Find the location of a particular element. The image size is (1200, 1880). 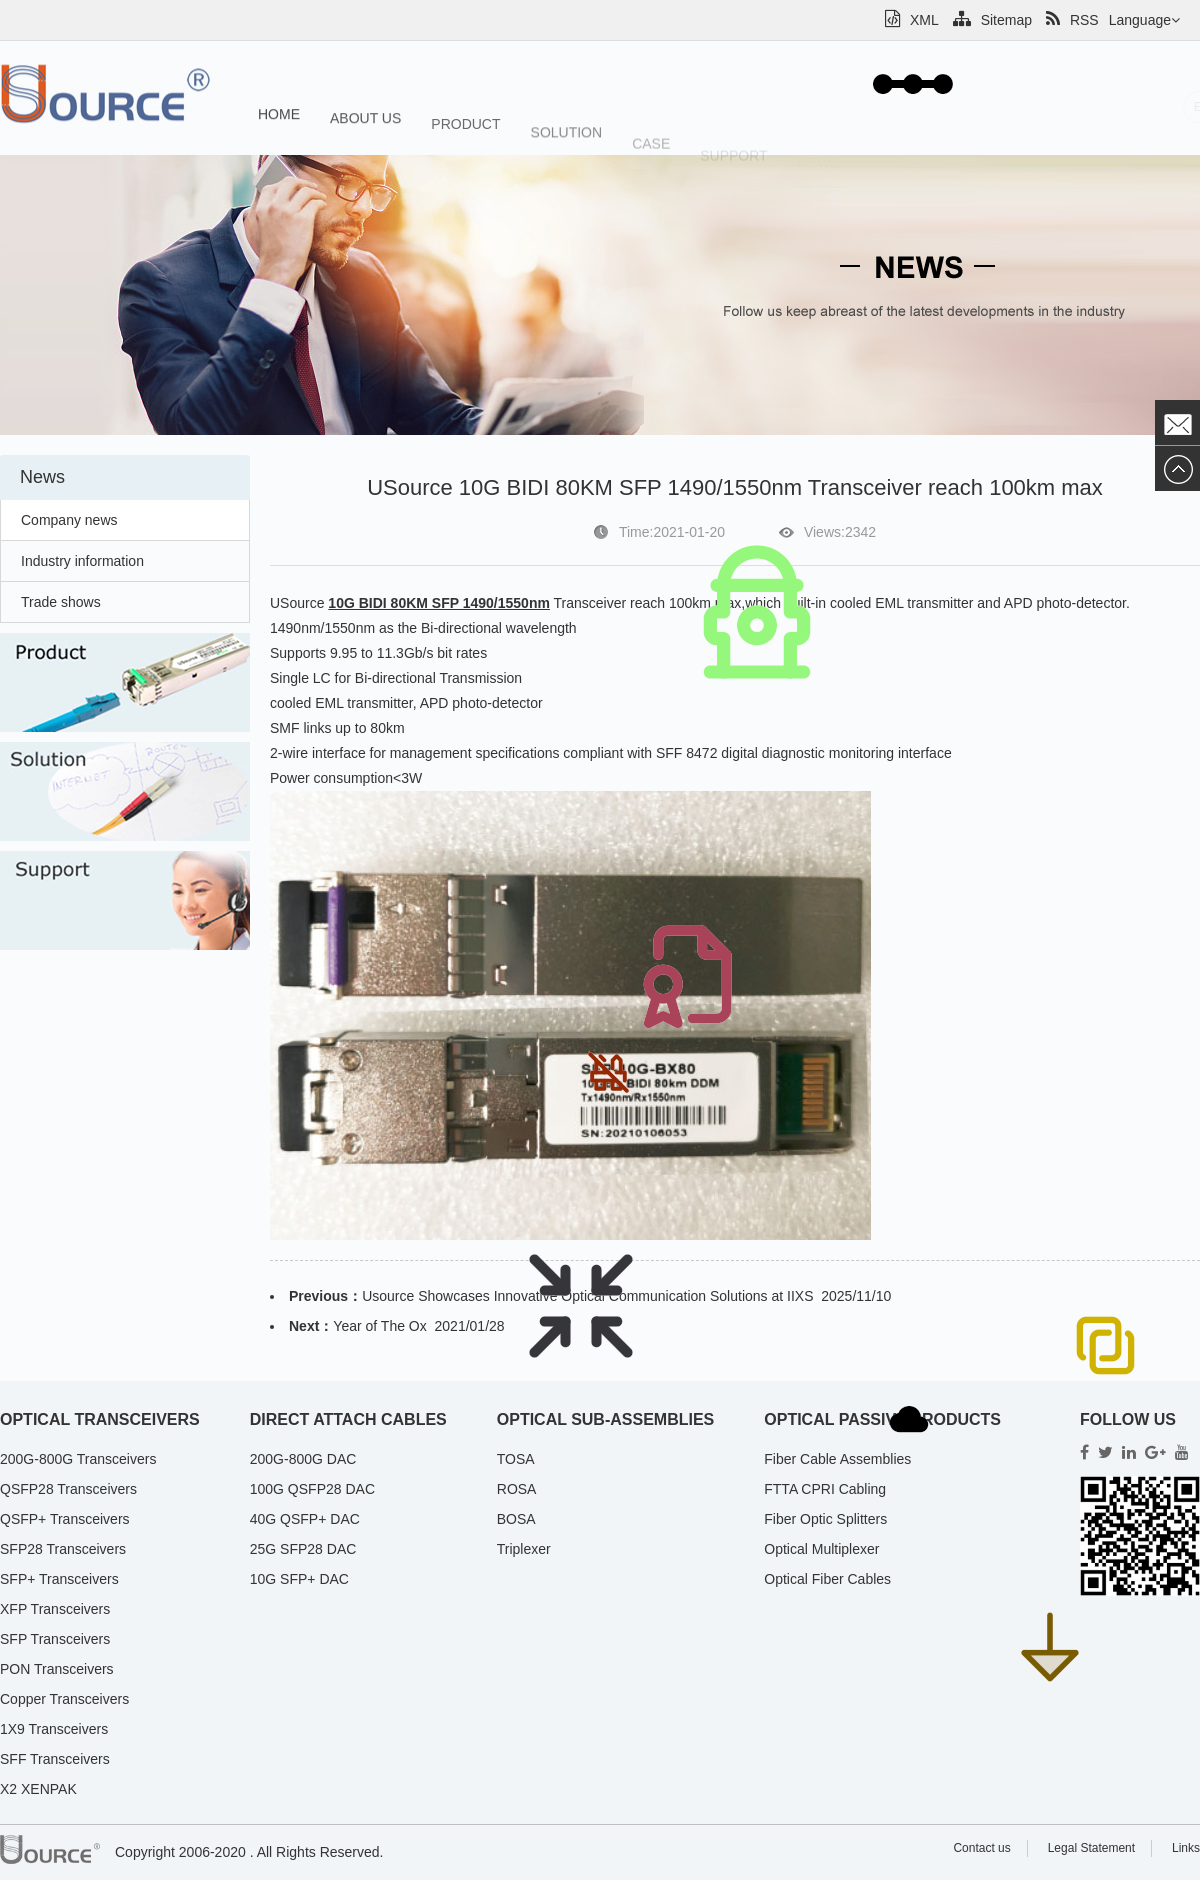

disable boundary or perimeter settings is located at coordinates (608, 1072).